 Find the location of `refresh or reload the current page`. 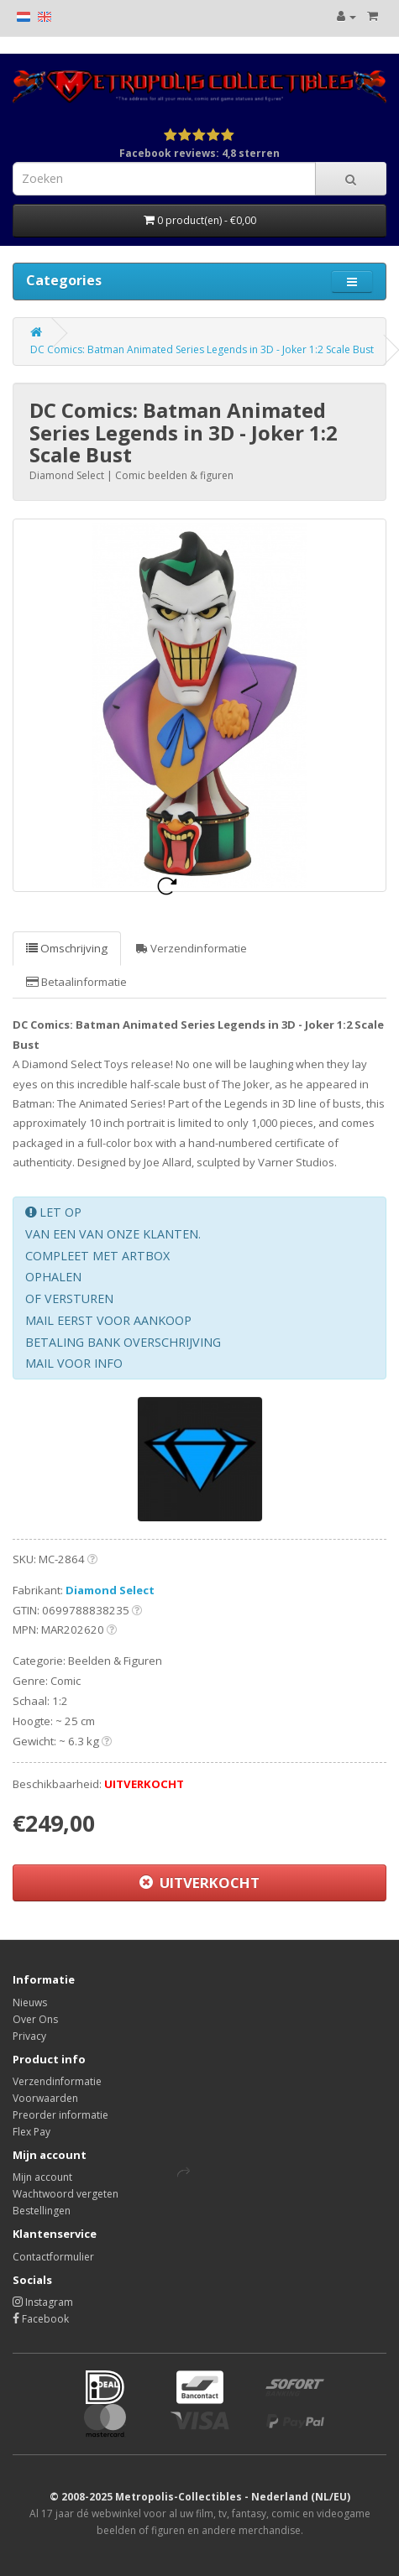

refresh or reload the current page is located at coordinates (166, 886).